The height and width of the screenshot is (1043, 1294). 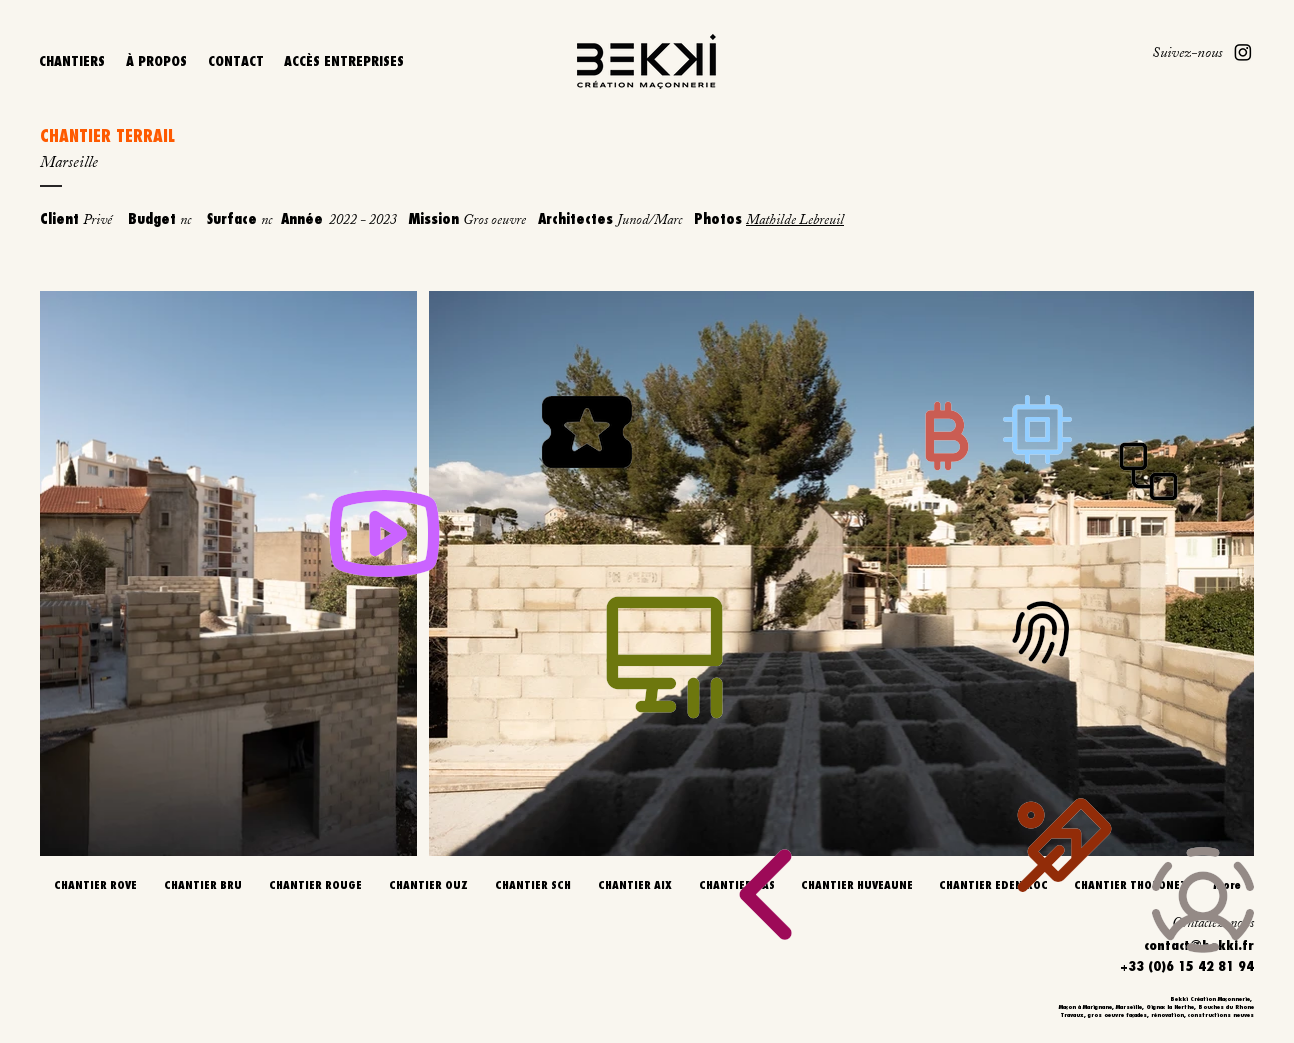 What do you see at coordinates (664, 654) in the screenshot?
I see `pause media playback on desktop display` at bounding box center [664, 654].